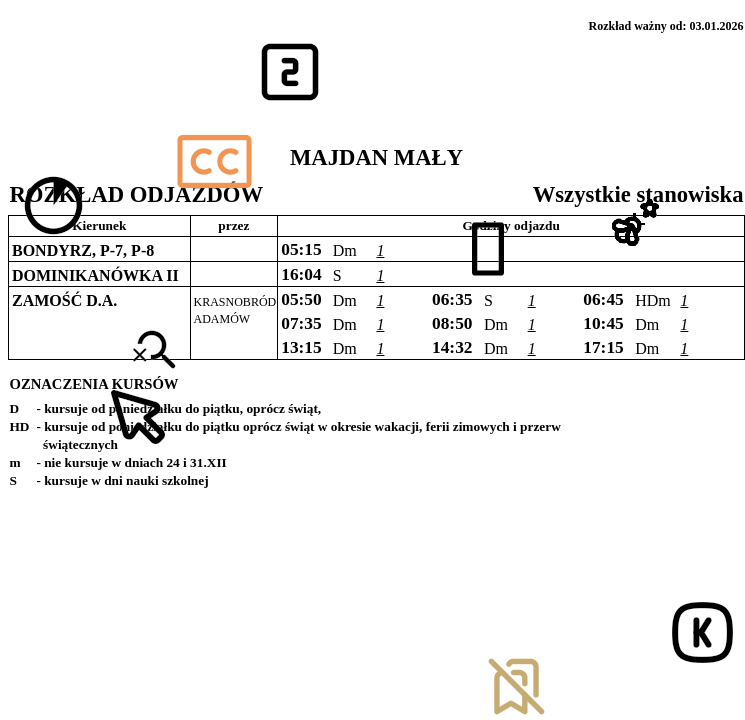  I want to click on indicates a keyboard shortcut or hotkey, so click(702, 632).